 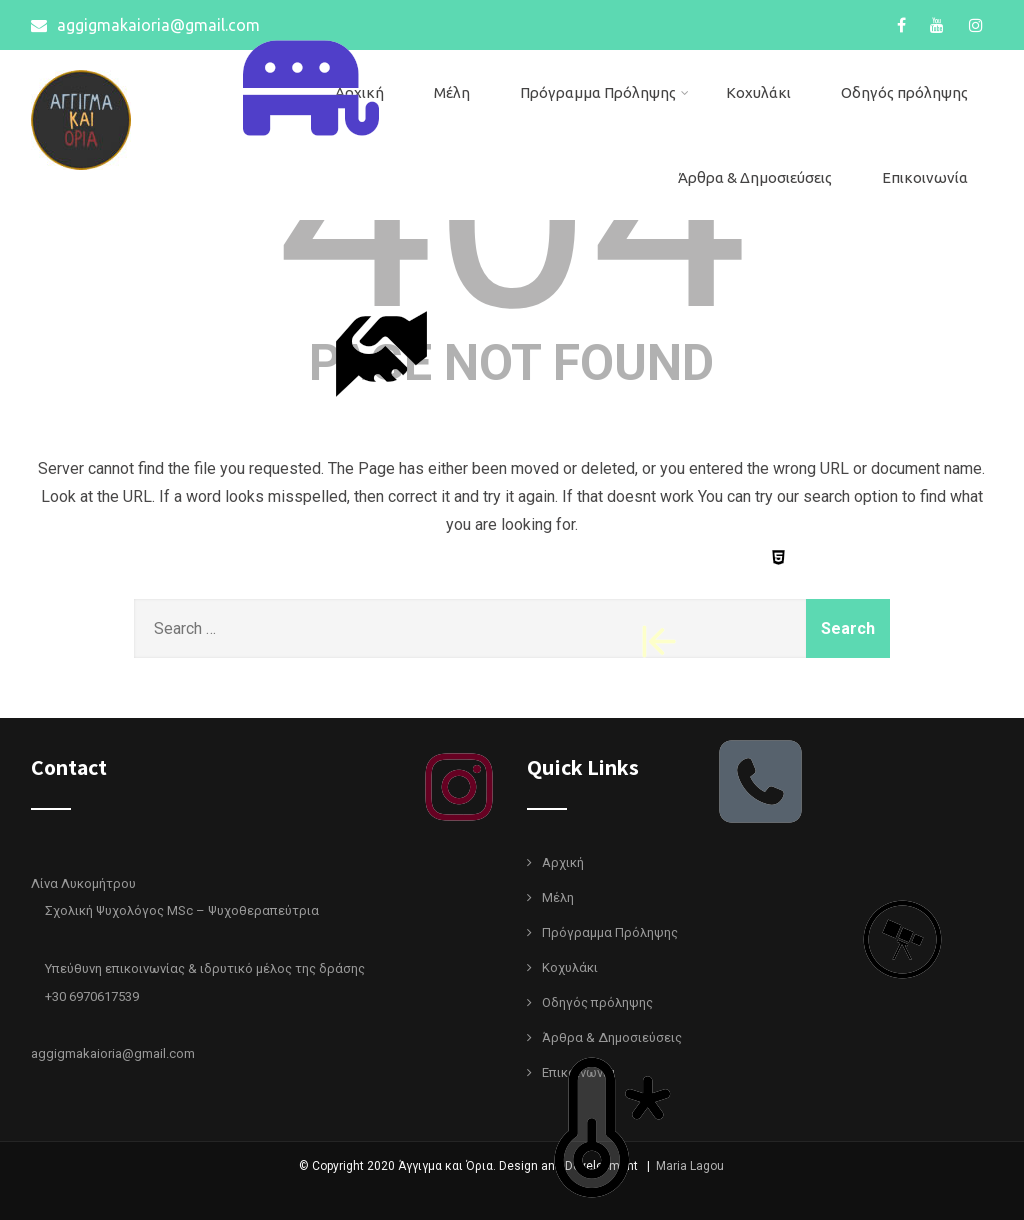 I want to click on HTML5 technology or web standard indicator, so click(x=778, y=557).